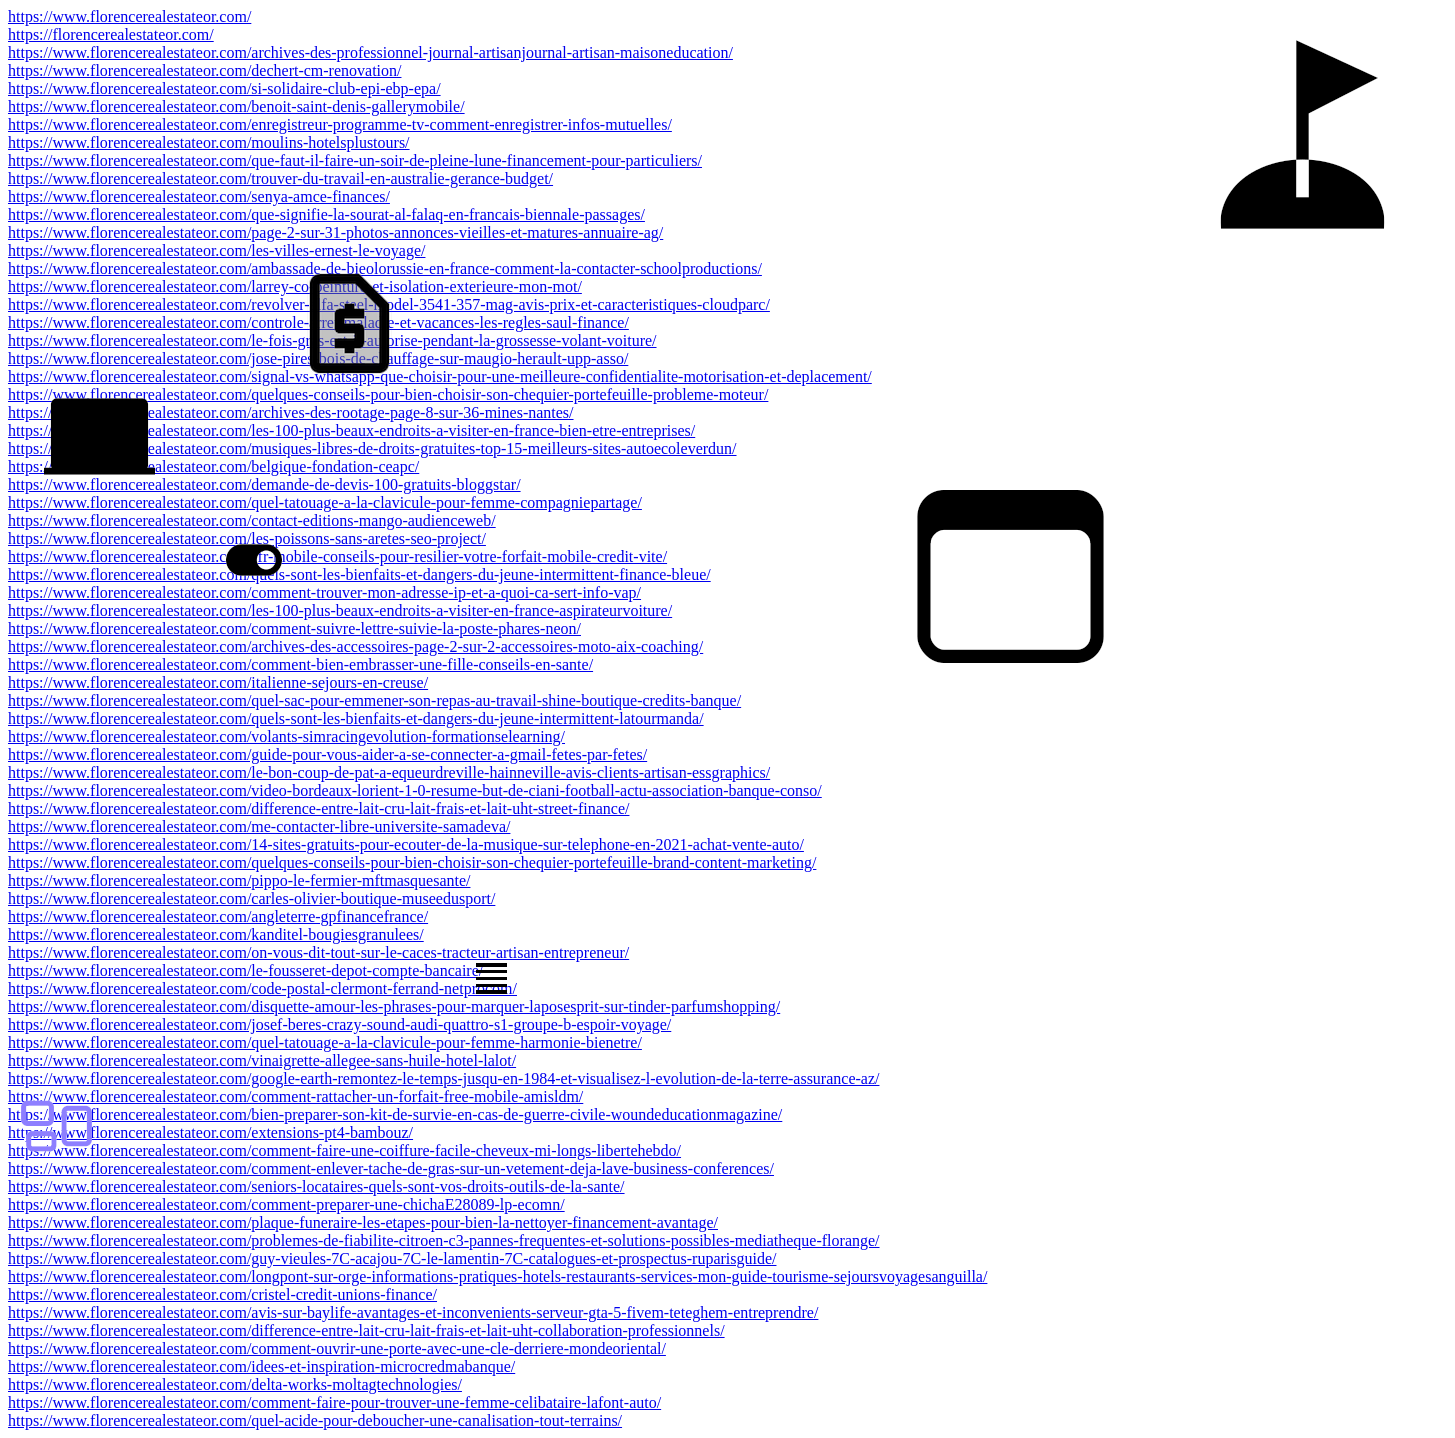  I want to click on justify text alignment, so click(491, 978).